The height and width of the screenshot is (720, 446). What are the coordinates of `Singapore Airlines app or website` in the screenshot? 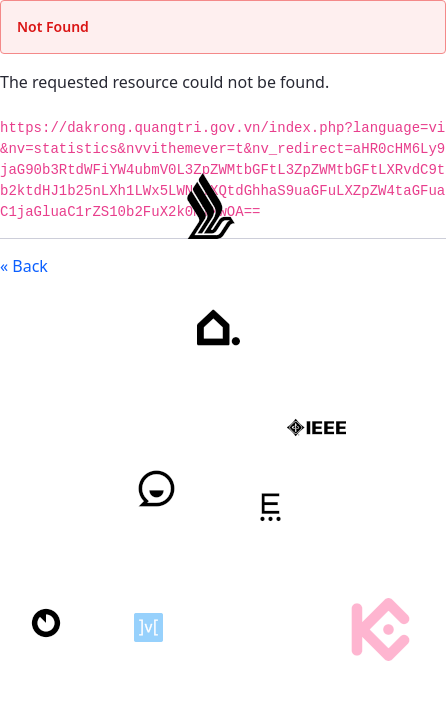 It's located at (211, 206).